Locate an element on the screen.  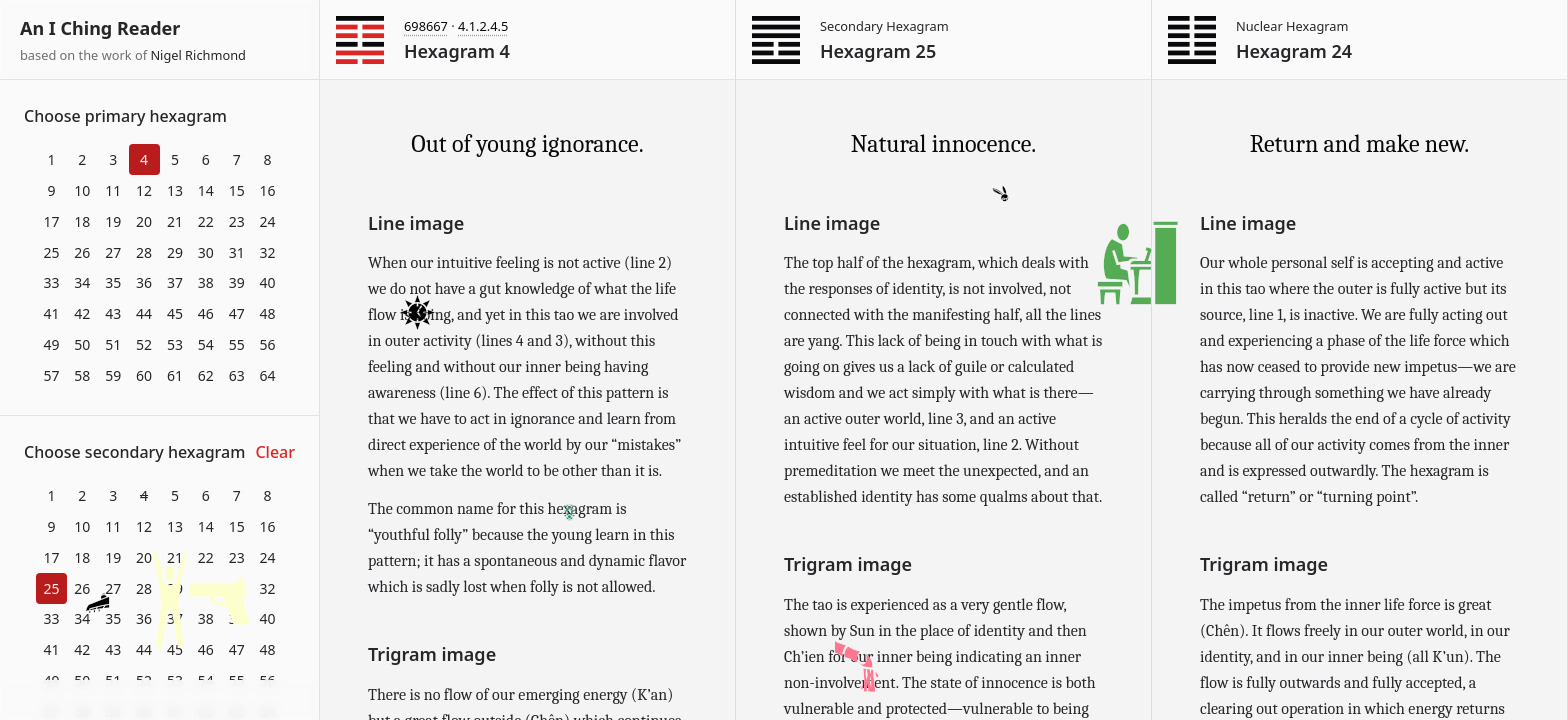
access flight or travel features is located at coordinates (97, 603).